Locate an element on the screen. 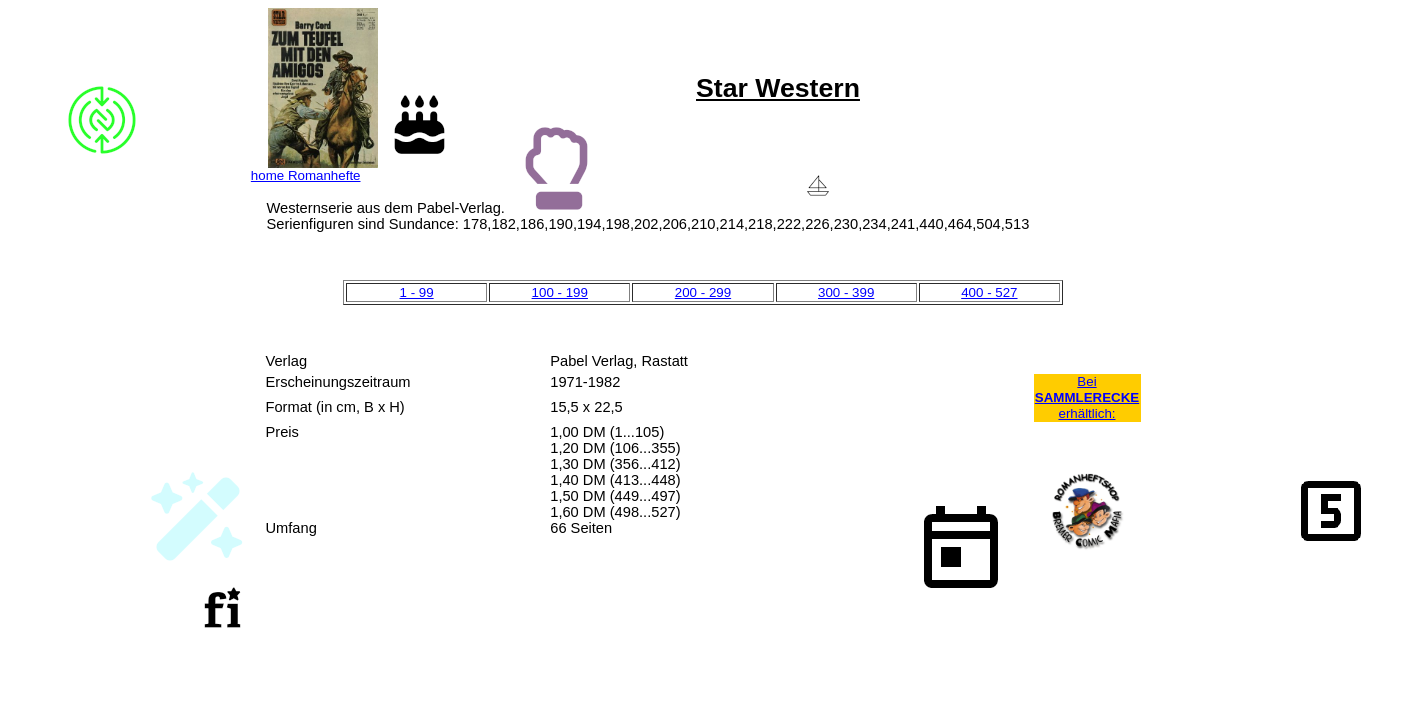 The height and width of the screenshot is (720, 1406). view today's date or events is located at coordinates (961, 551).